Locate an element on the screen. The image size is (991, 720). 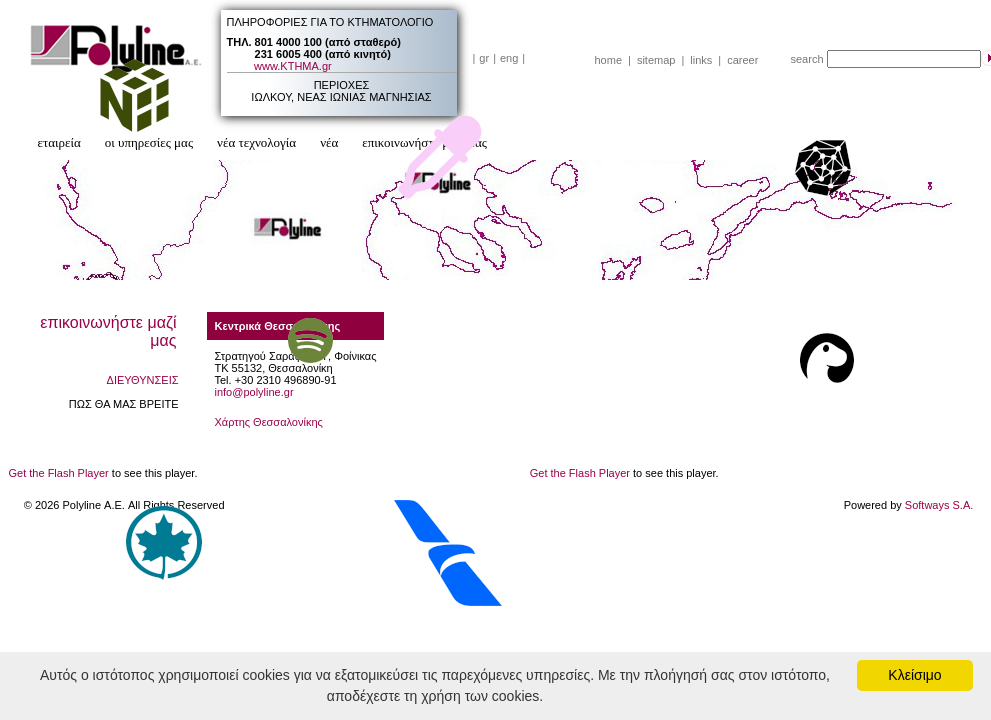
open the American Airlines app is located at coordinates (448, 553).